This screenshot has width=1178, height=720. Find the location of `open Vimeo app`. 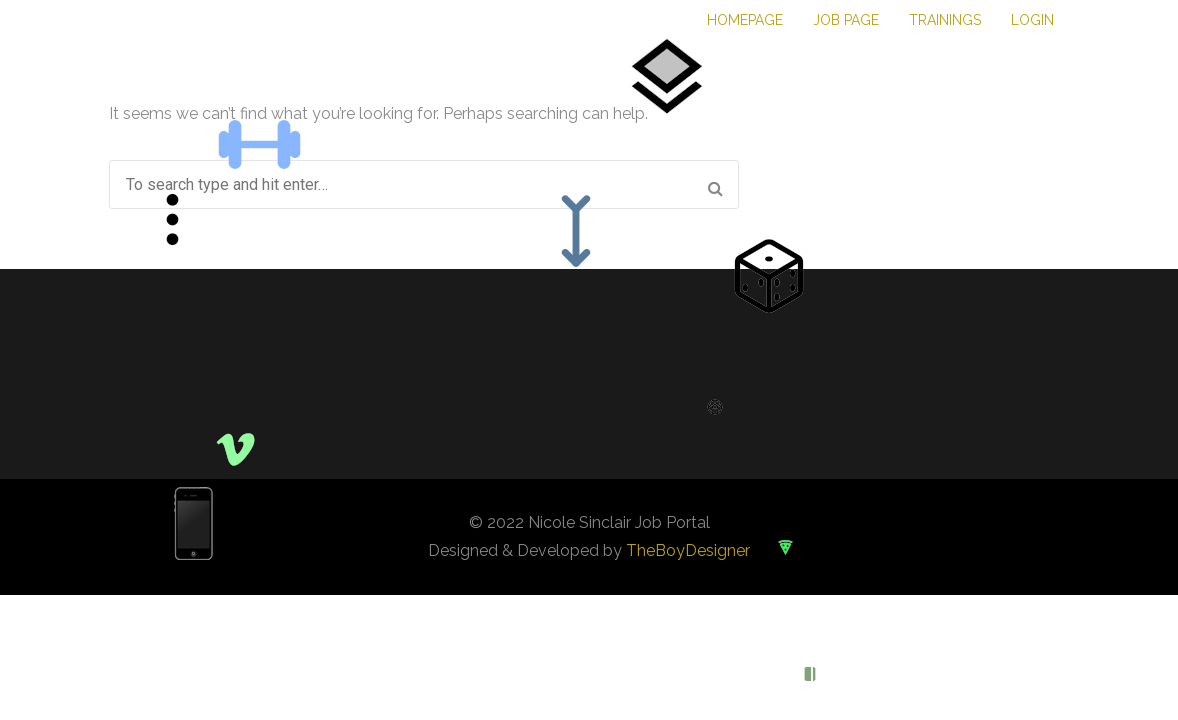

open Vimeo app is located at coordinates (235, 449).